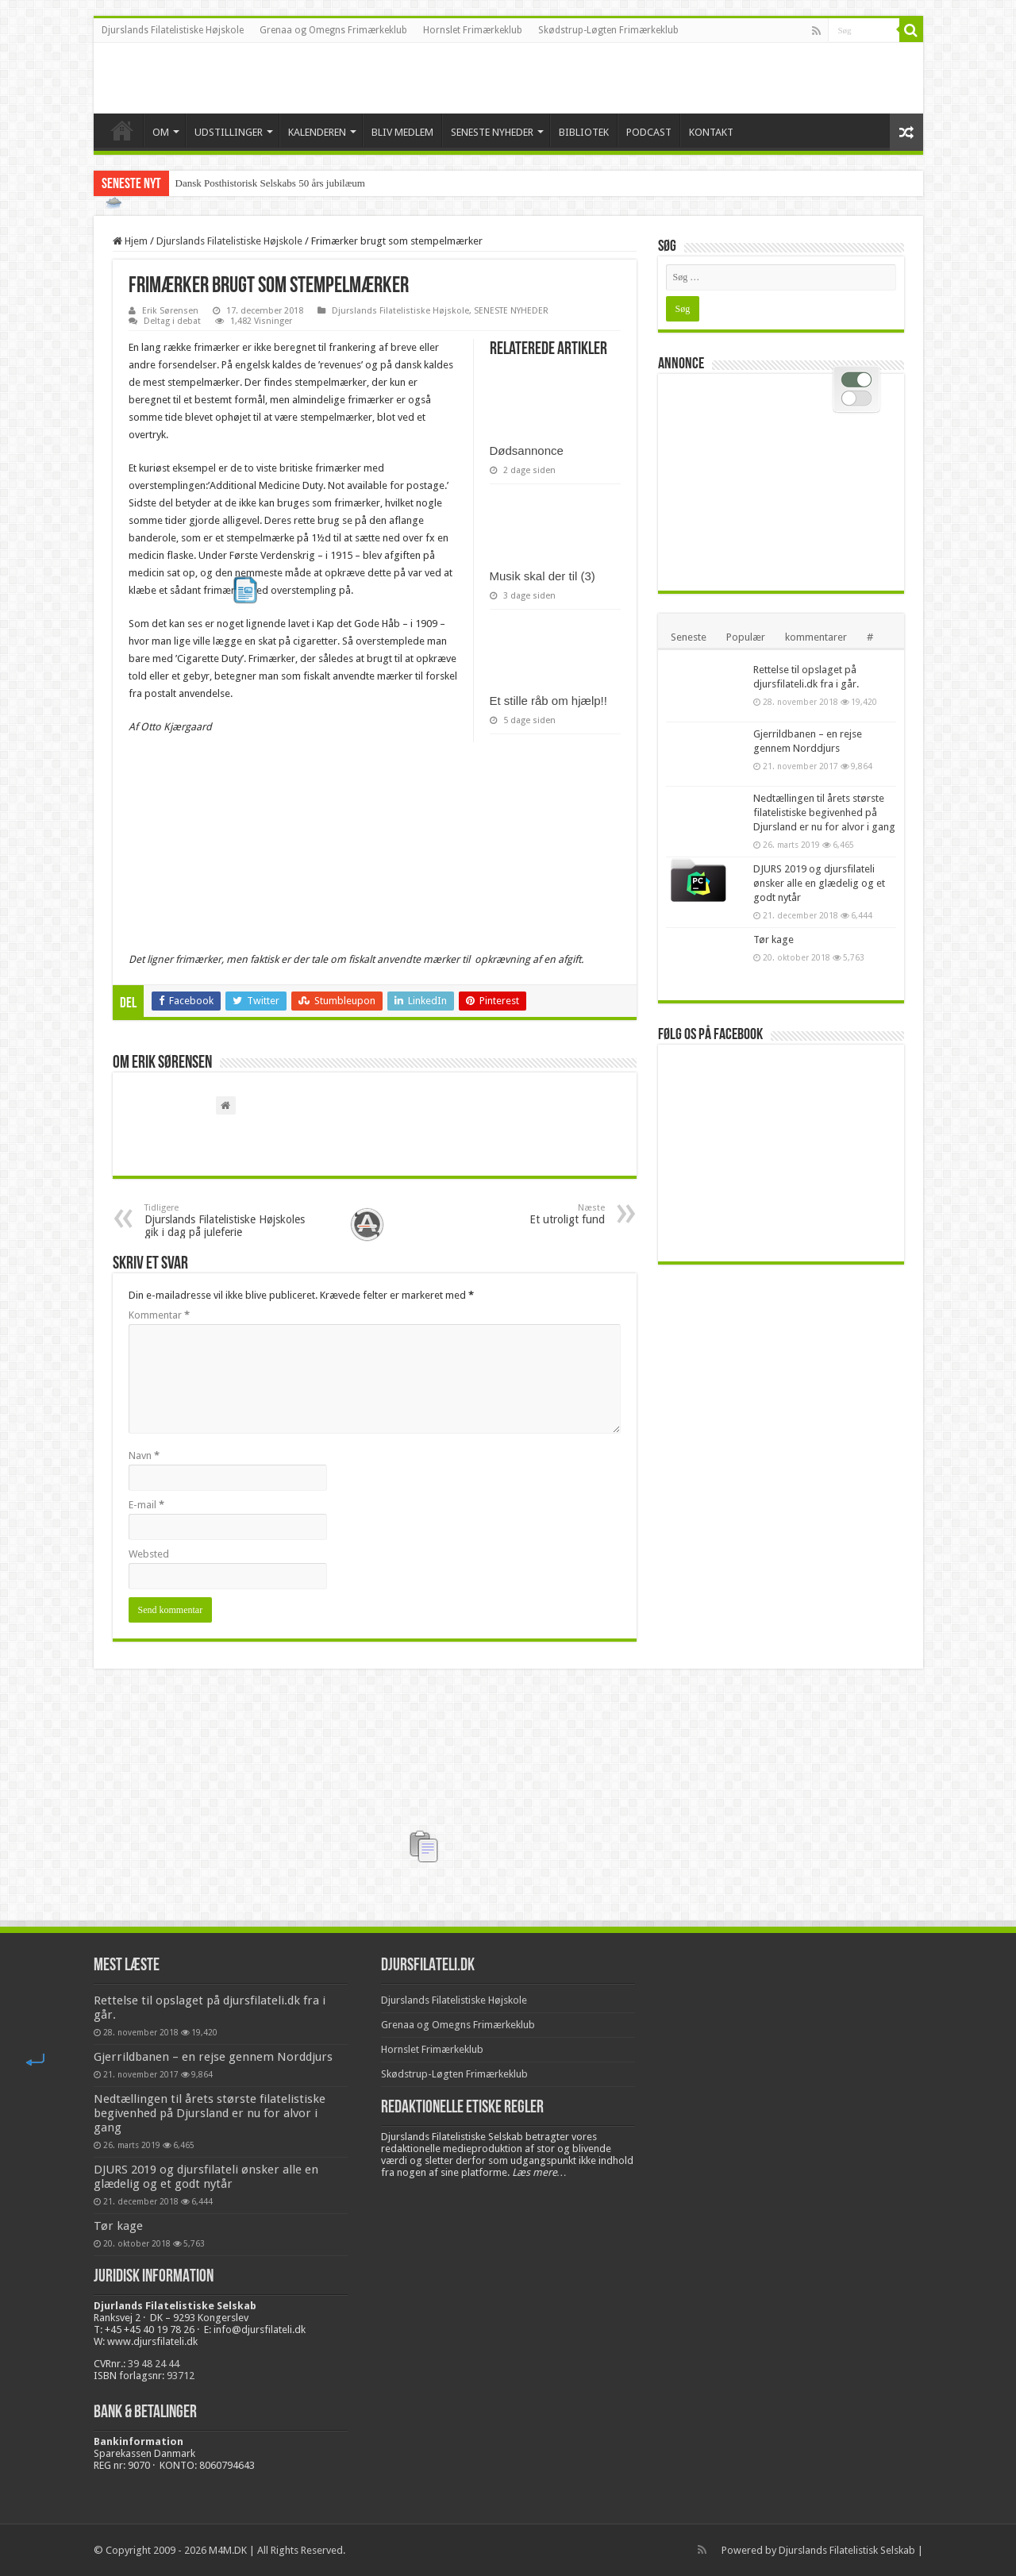 The width and height of the screenshot is (1016, 2576). I want to click on reply to an email message, so click(35, 2058).